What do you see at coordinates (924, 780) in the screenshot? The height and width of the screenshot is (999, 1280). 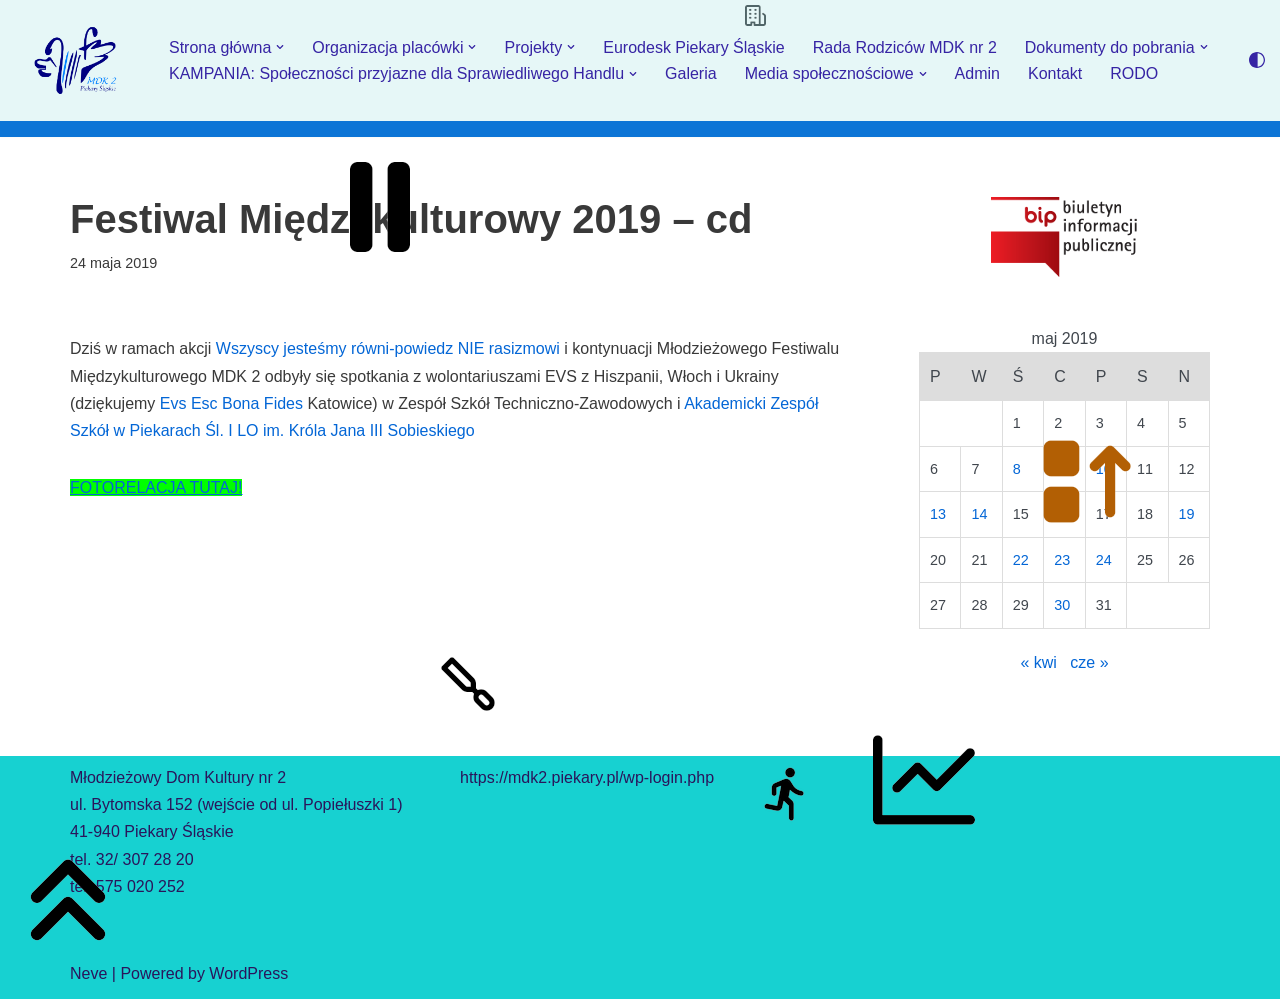 I see `view analytics or statistics` at bounding box center [924, 780].